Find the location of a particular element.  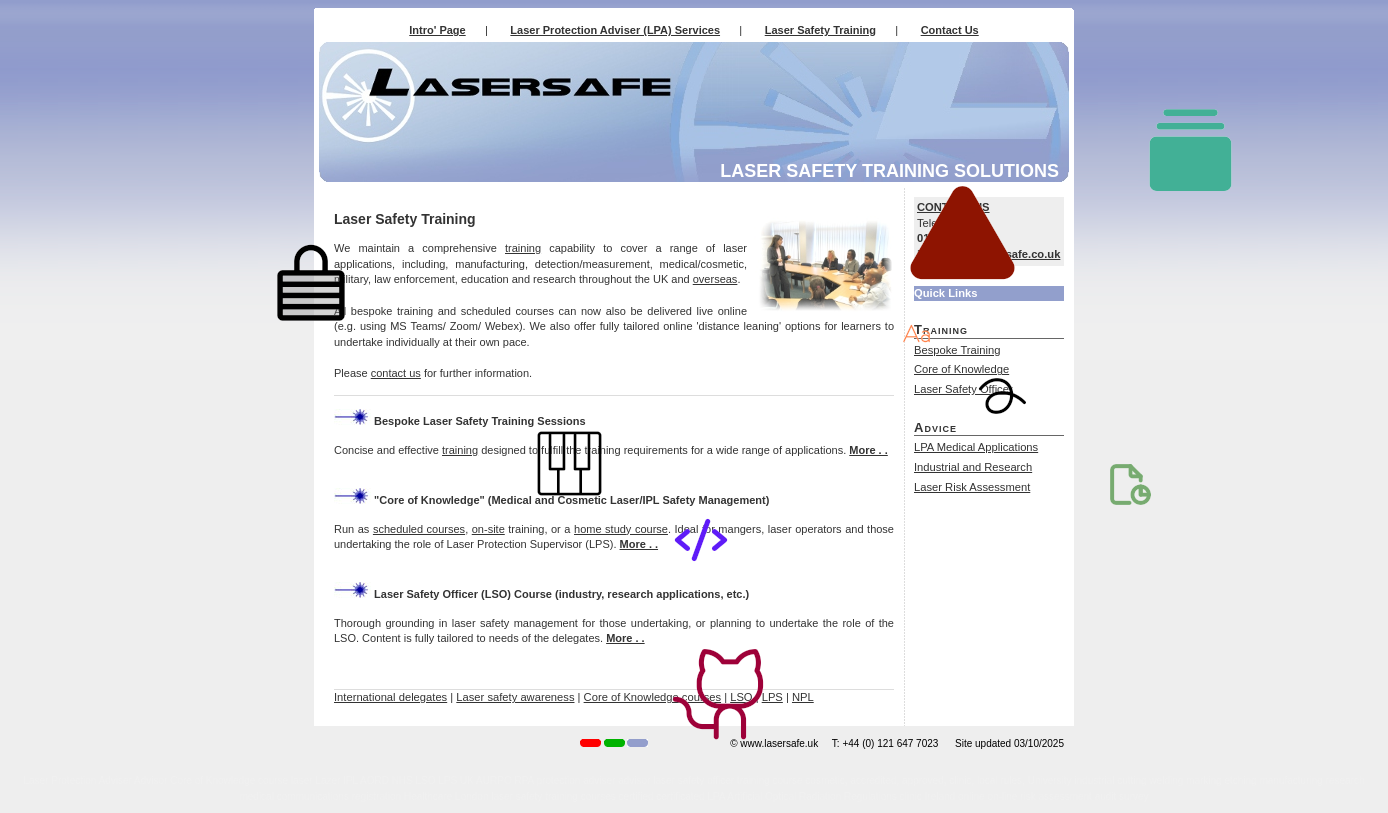

visit github repository is located at coordinates (726, 692).